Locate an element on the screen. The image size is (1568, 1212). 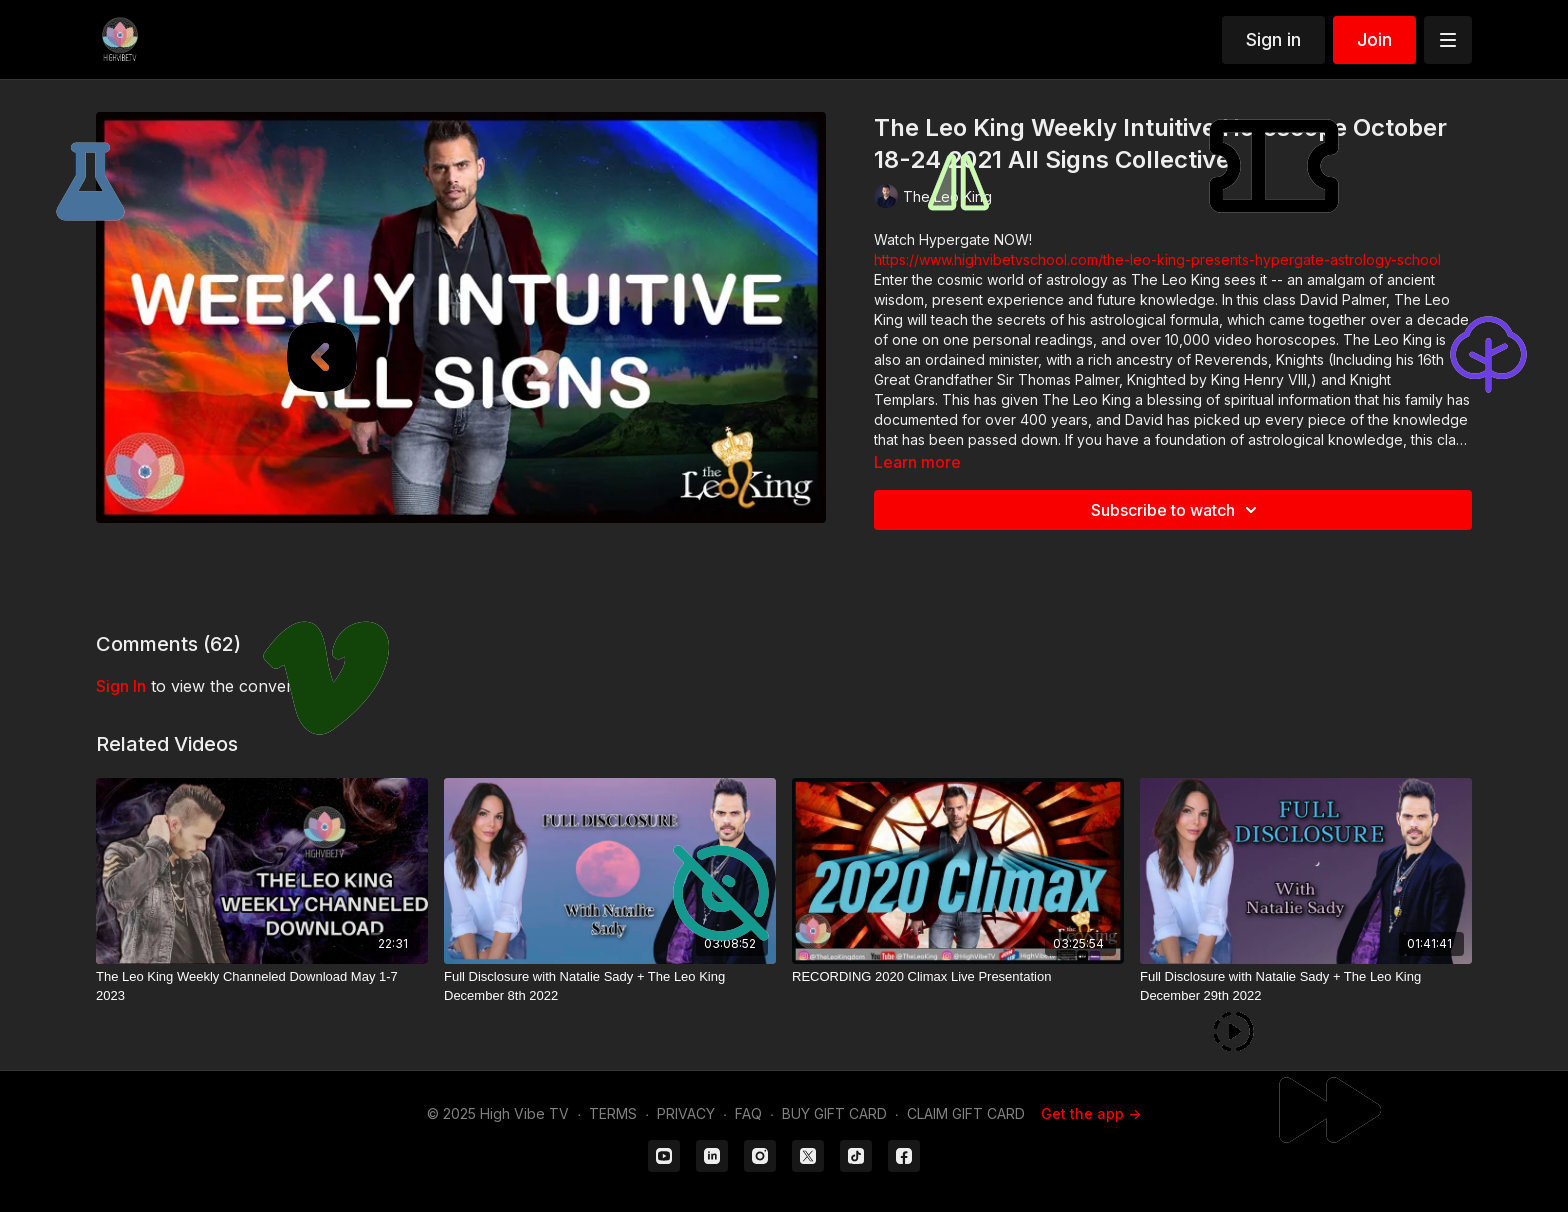
enable slow motion video recording is located at coordinates (1233, 1031).